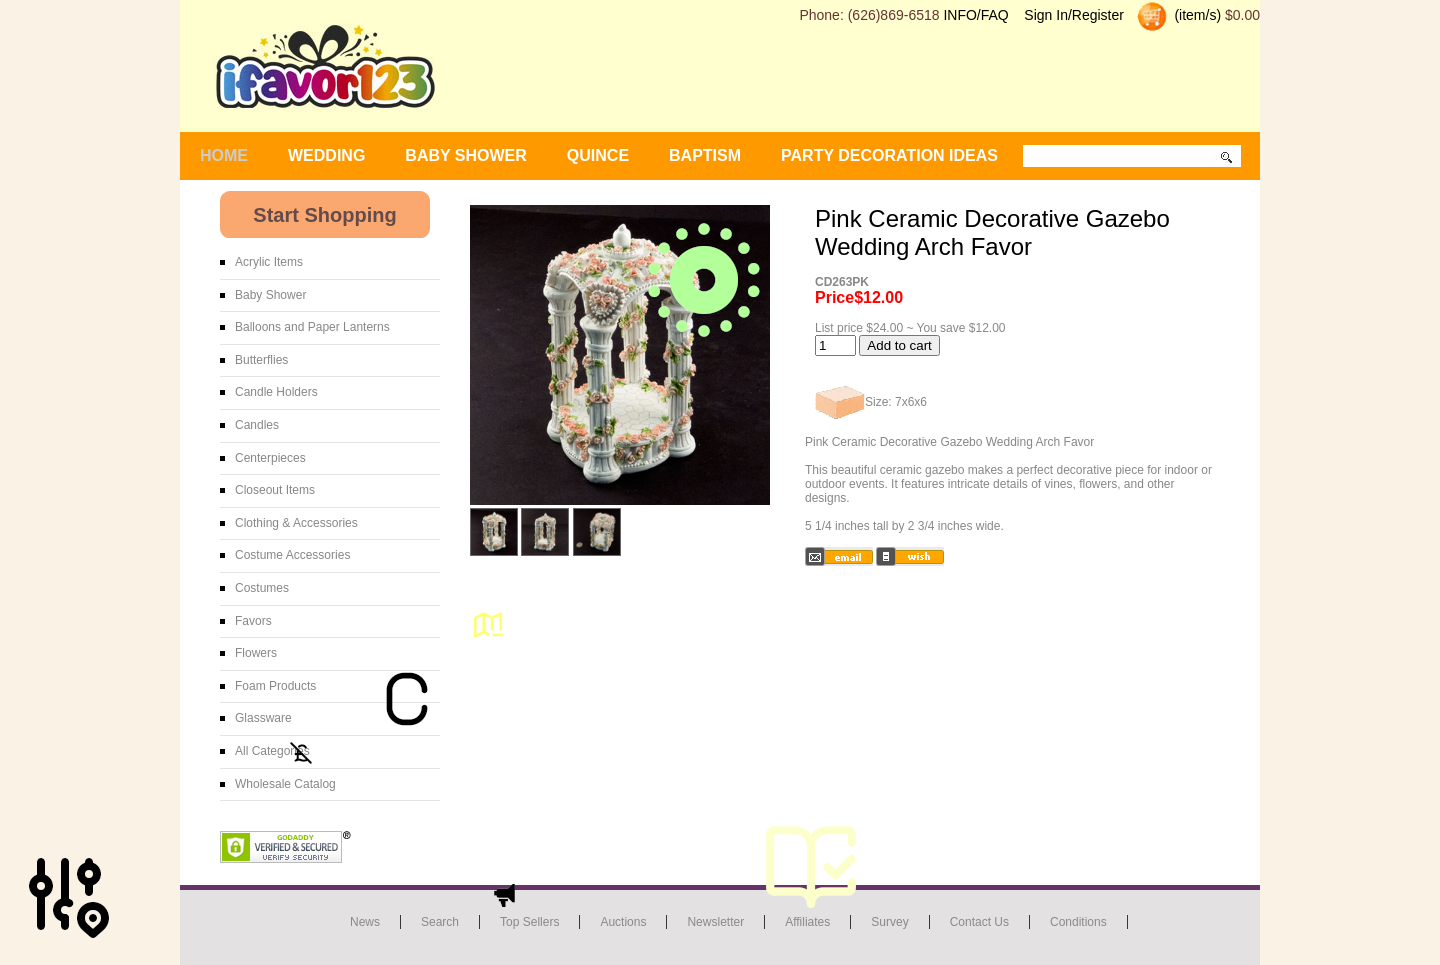 Image resolution: width=1440 pixels, height=965 pixels. Describe the element at coordinates (811, 867) in the screenshot. I see `mark a book or reading item as completed` at that location.